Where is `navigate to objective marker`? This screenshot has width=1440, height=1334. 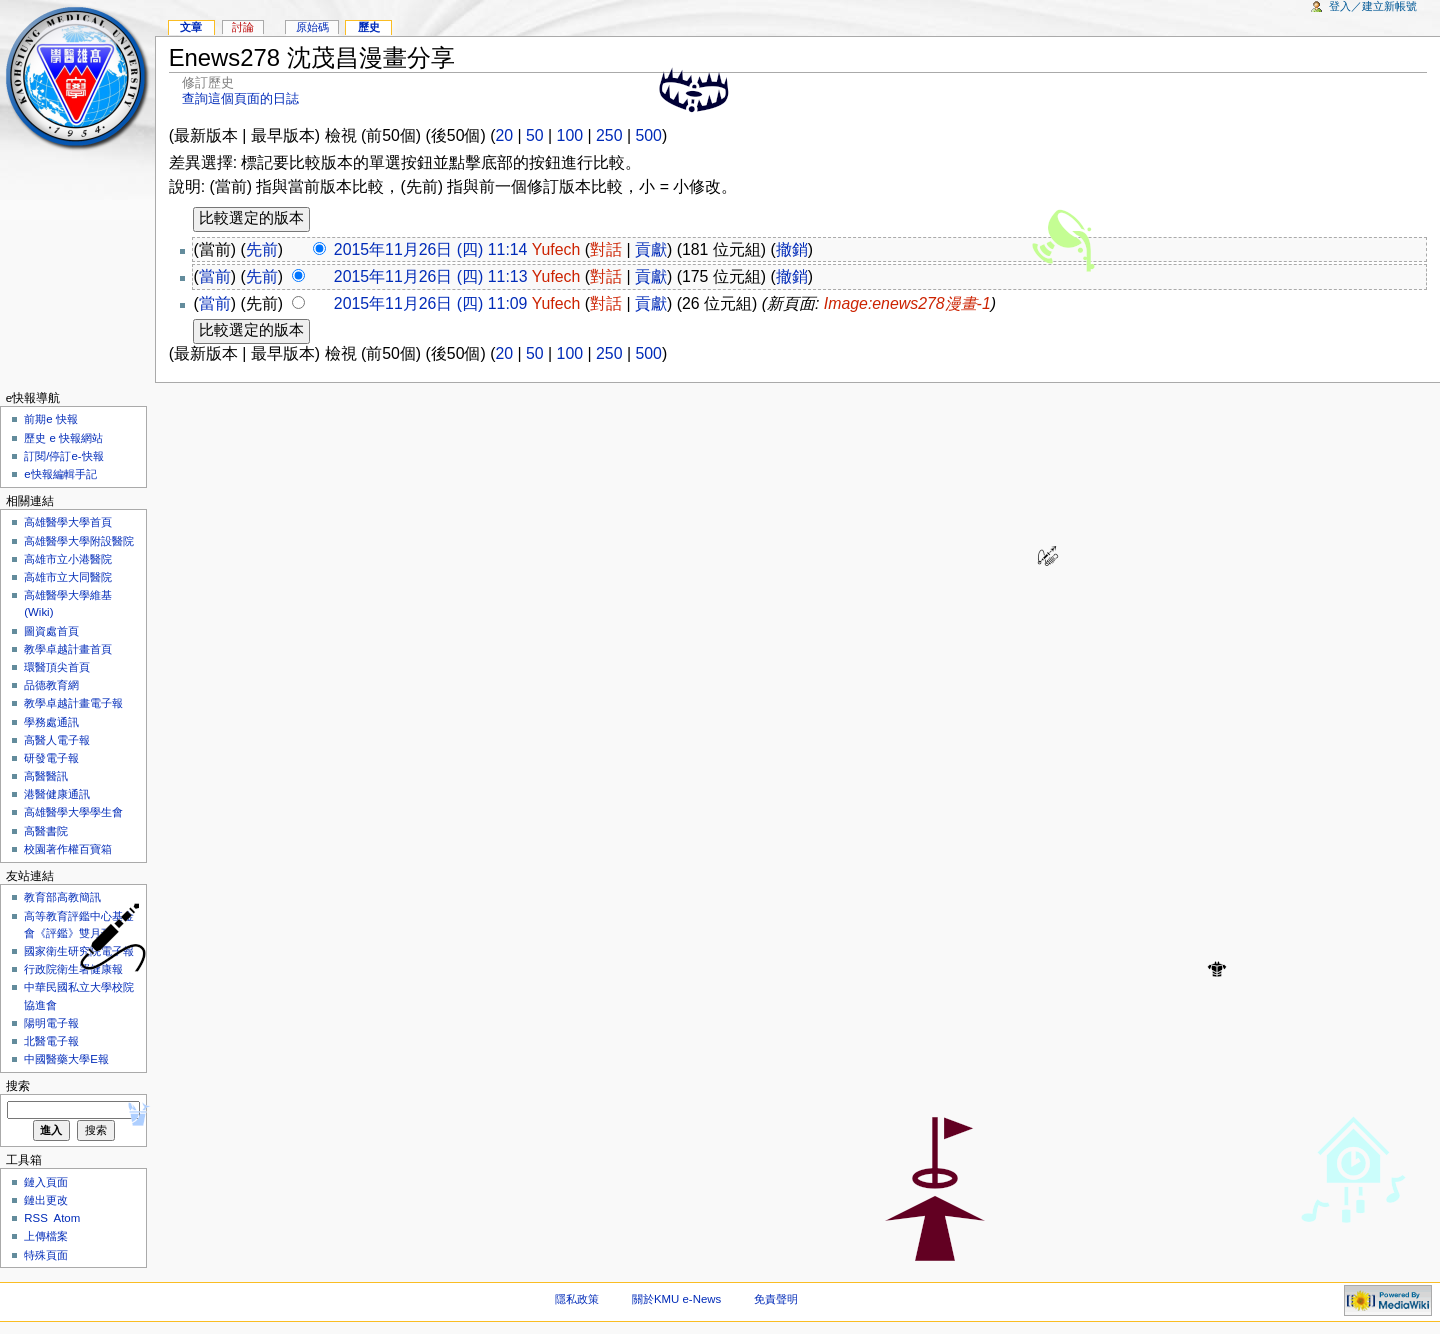 navigate to objective marker is located at coordinates (935, 1189).